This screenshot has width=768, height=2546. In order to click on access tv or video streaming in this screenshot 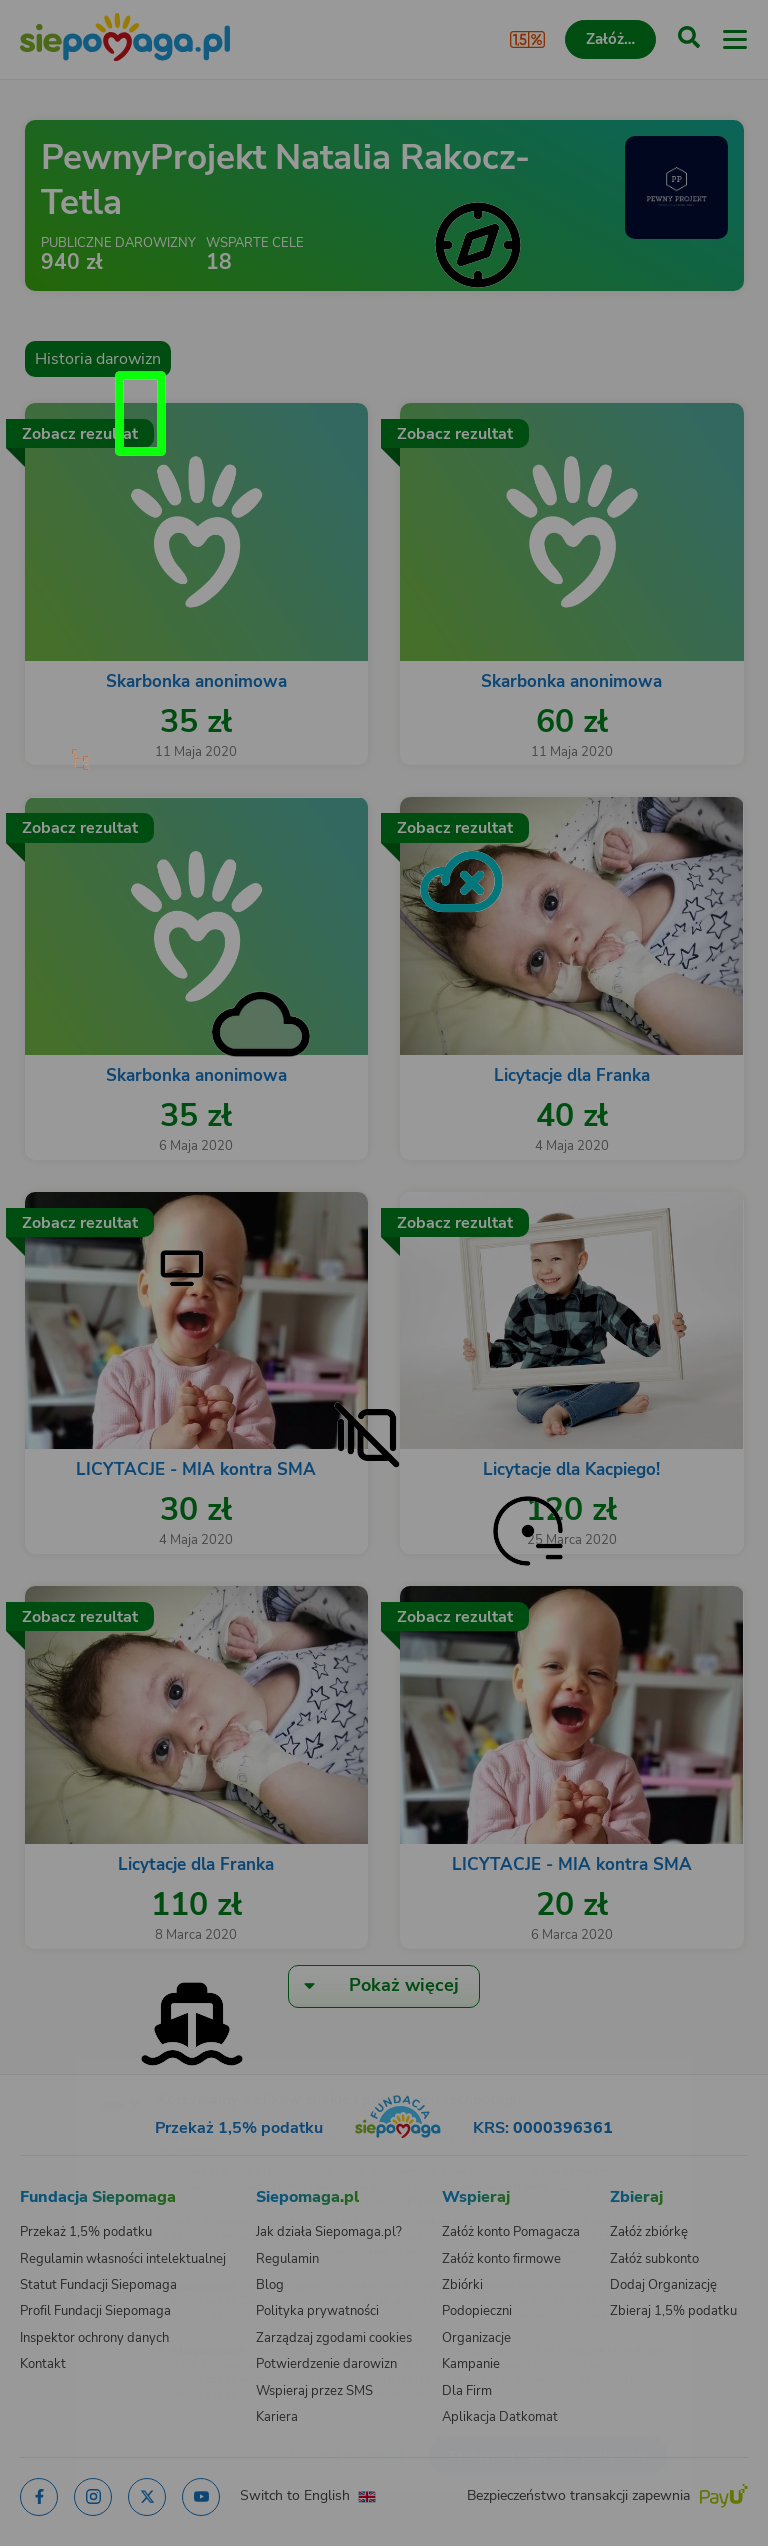, I will do `click(182, 1267)`.